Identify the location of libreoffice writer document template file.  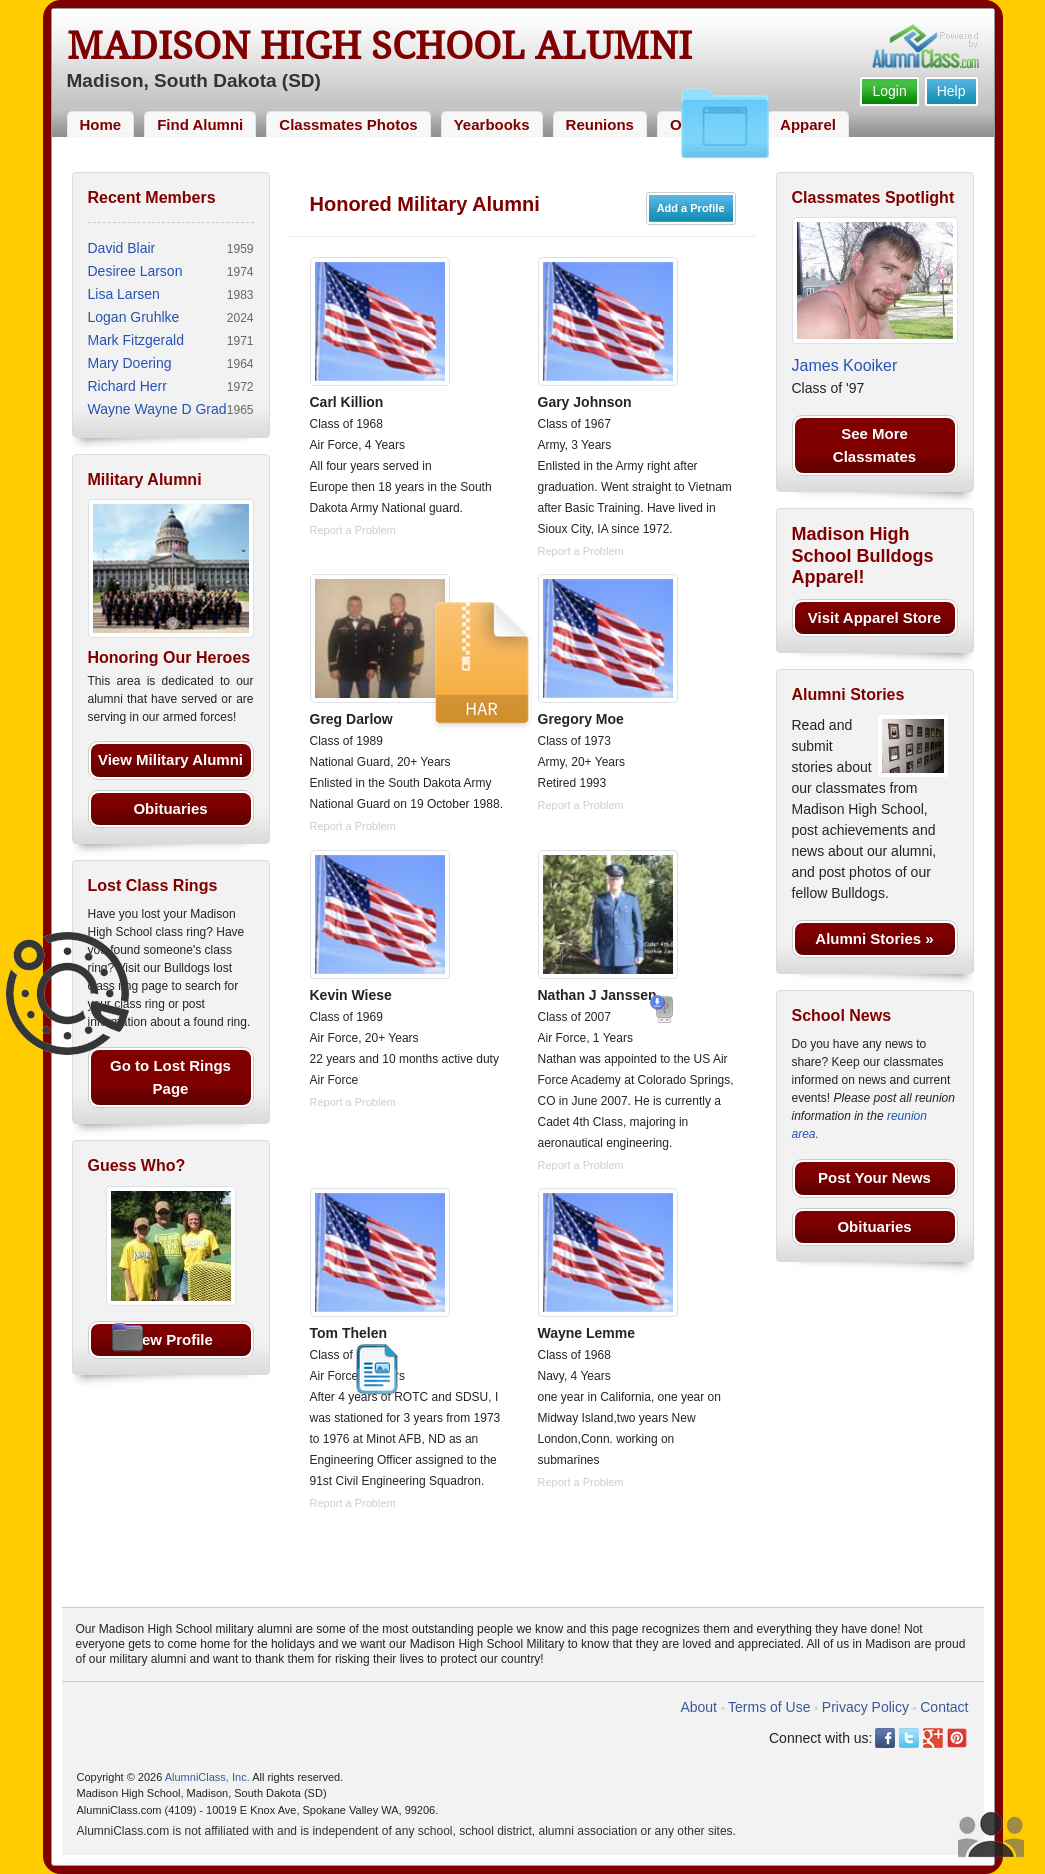
(377, 1369).